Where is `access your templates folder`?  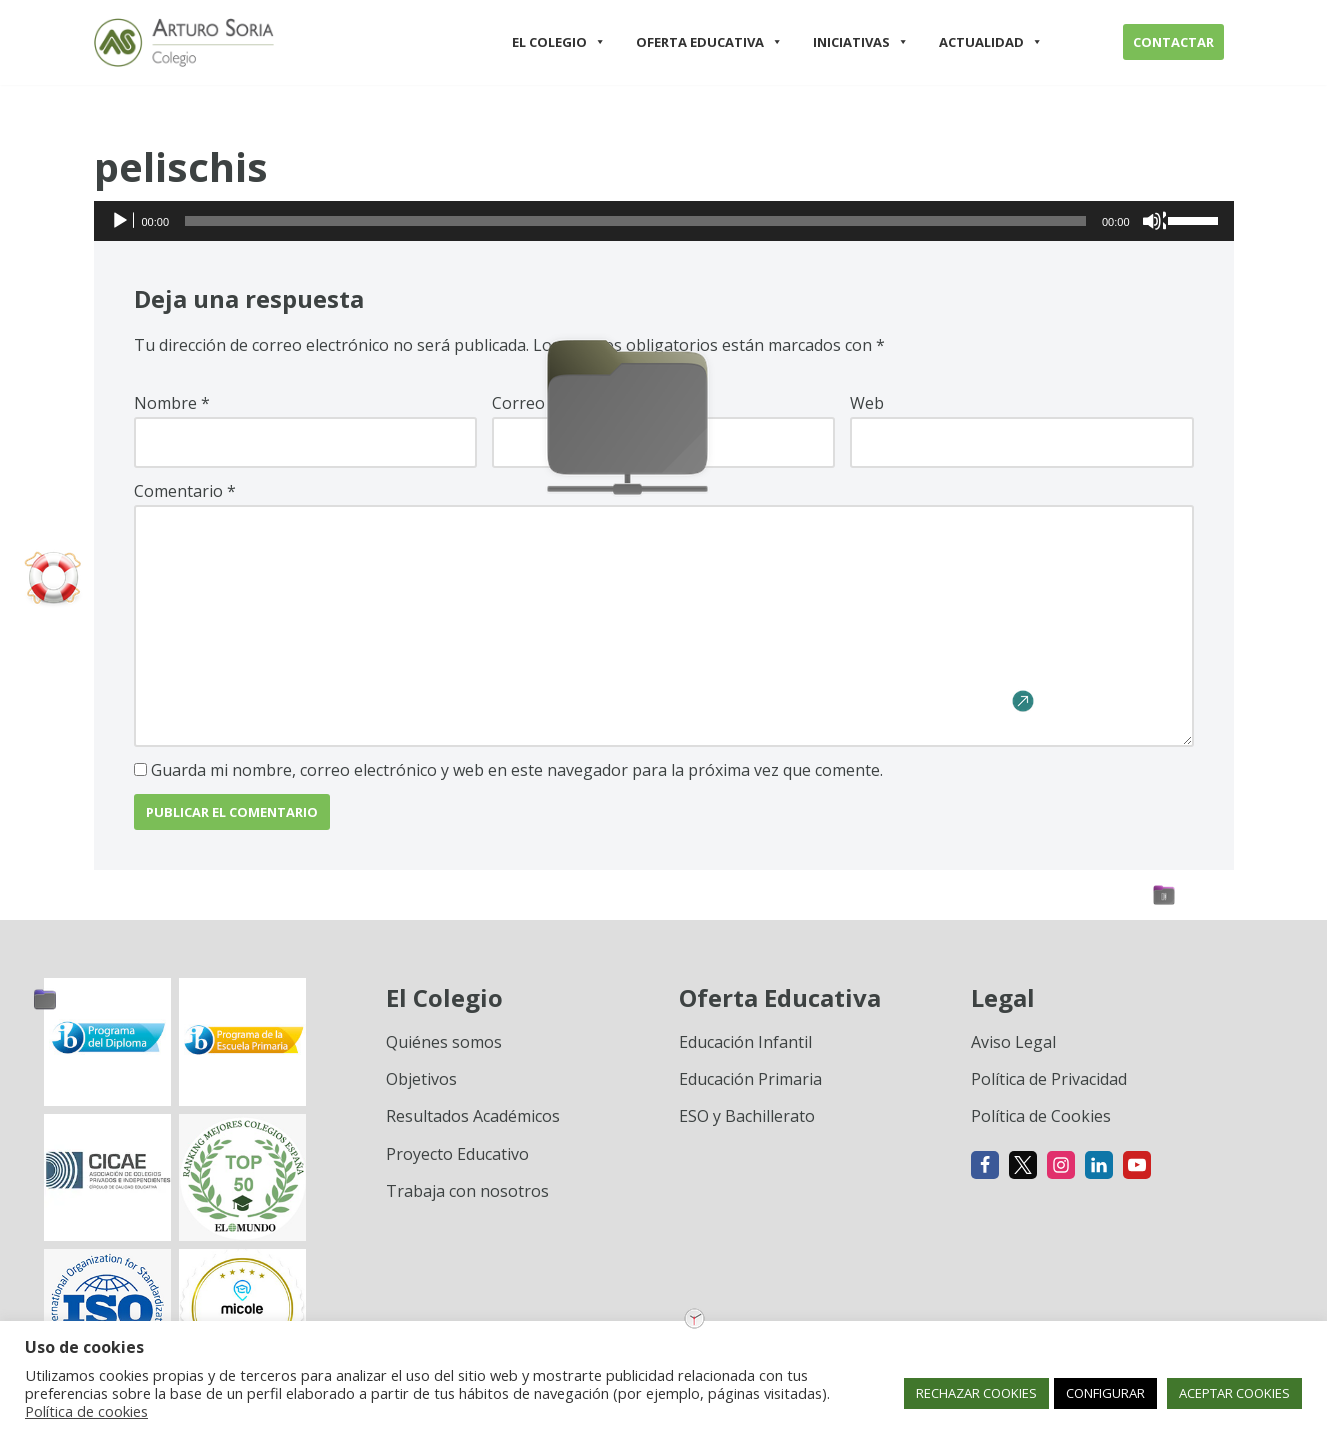 access your templates folder is located at coordinates (1164, 895).